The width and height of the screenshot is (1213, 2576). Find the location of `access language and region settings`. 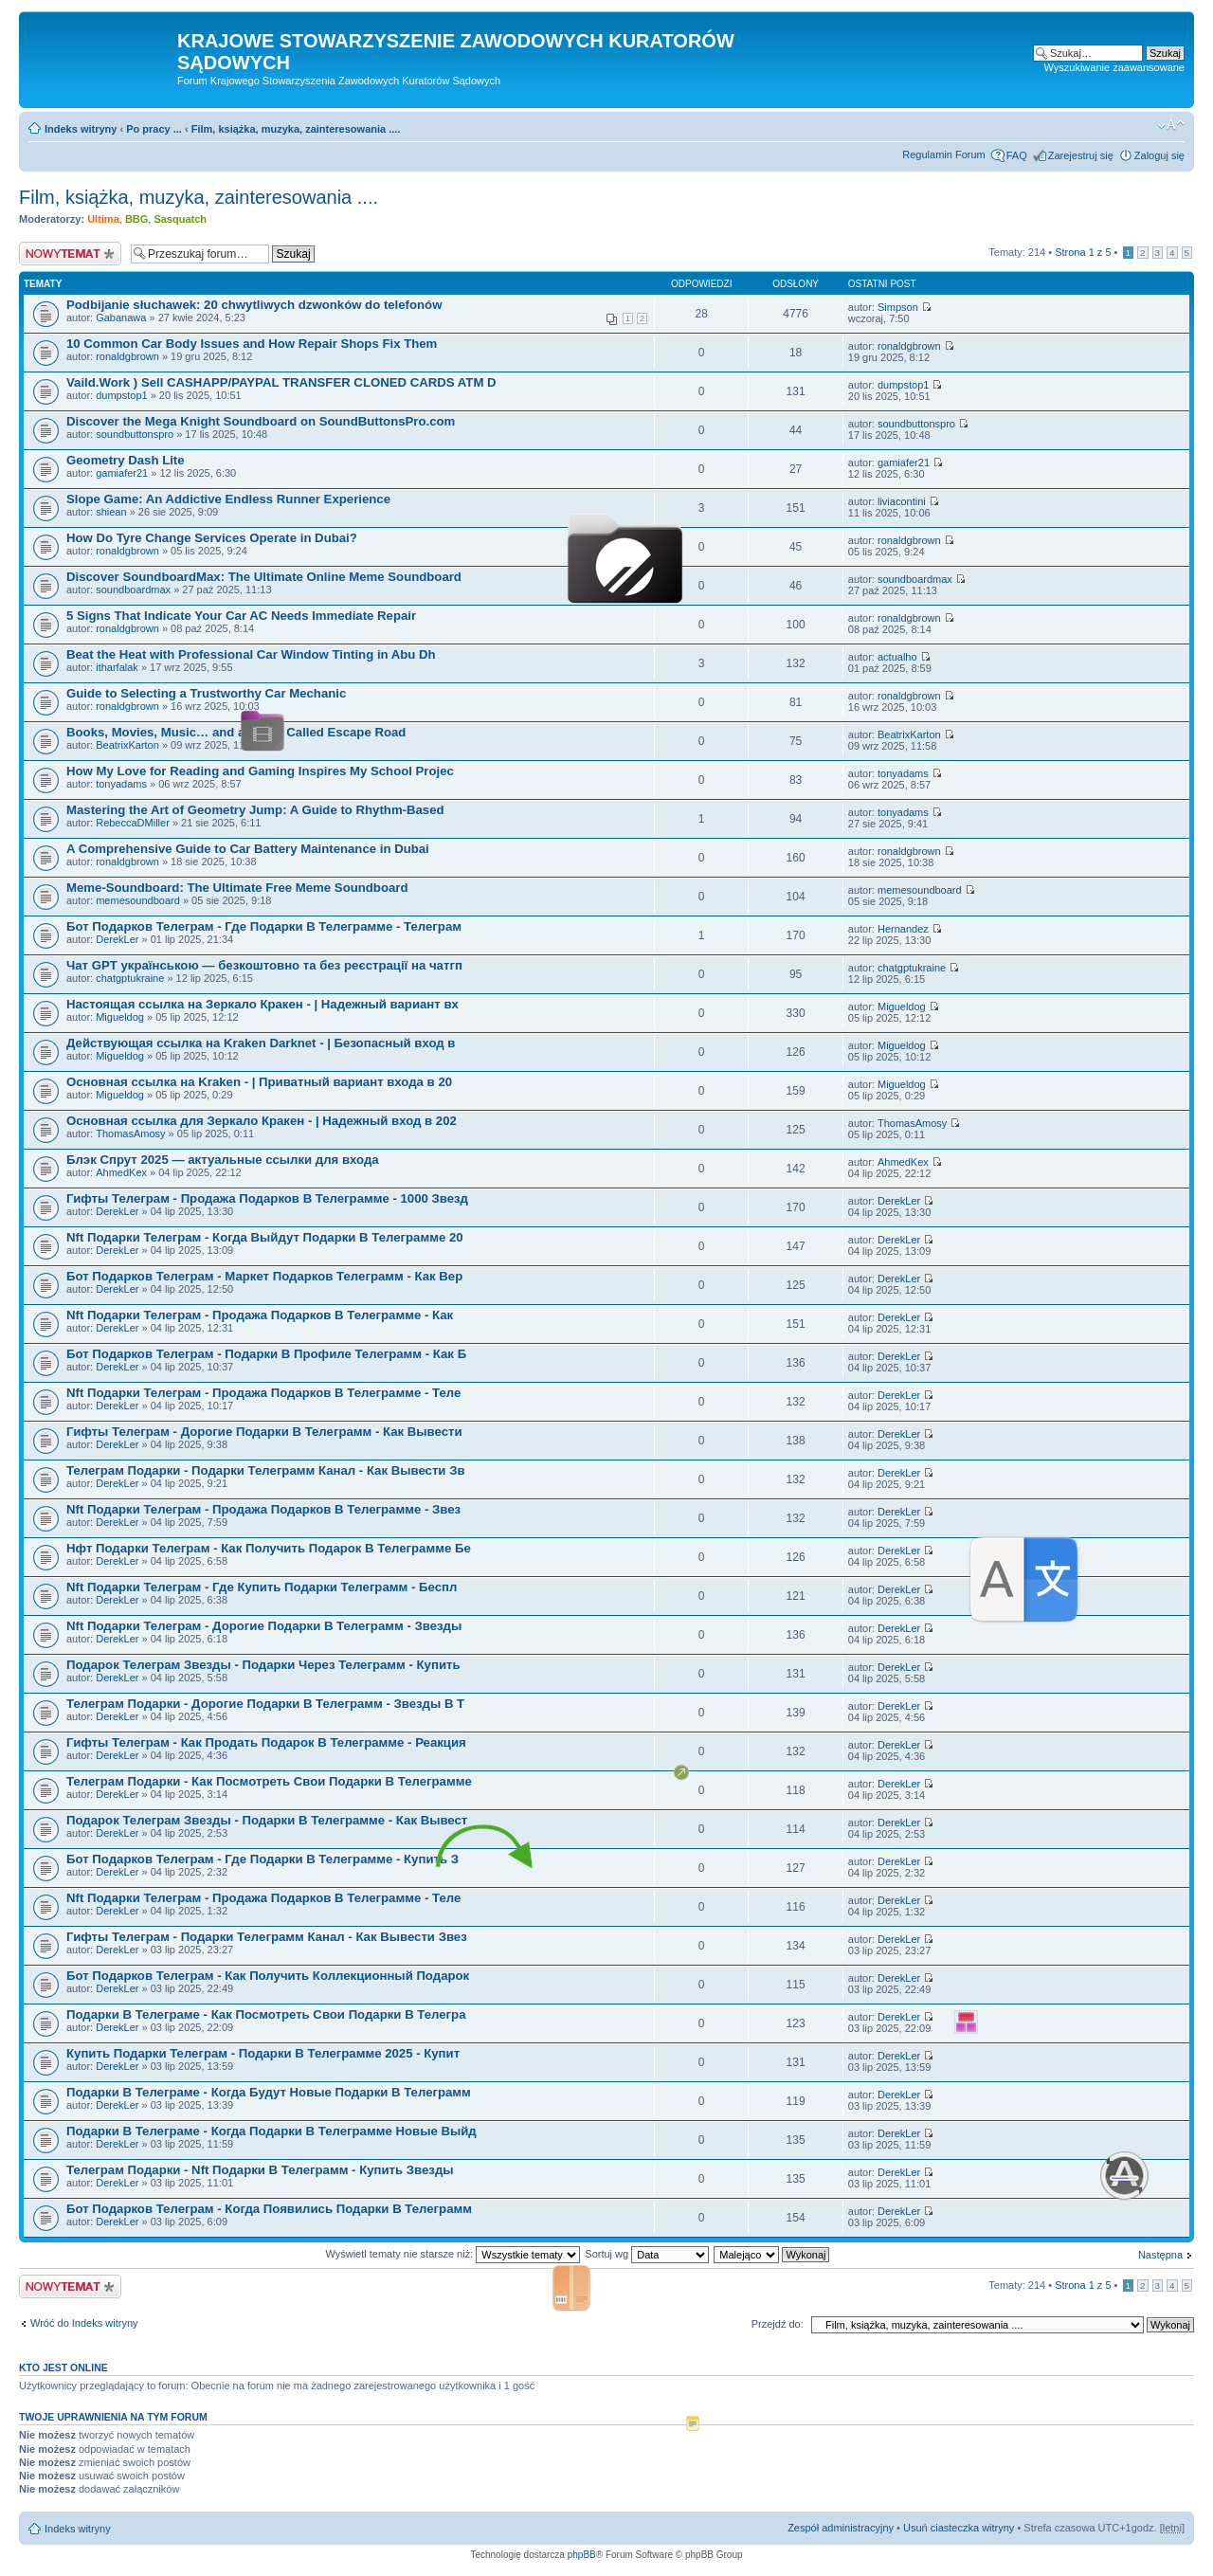

access language and region settings is located at coordinates (1023, 1579).